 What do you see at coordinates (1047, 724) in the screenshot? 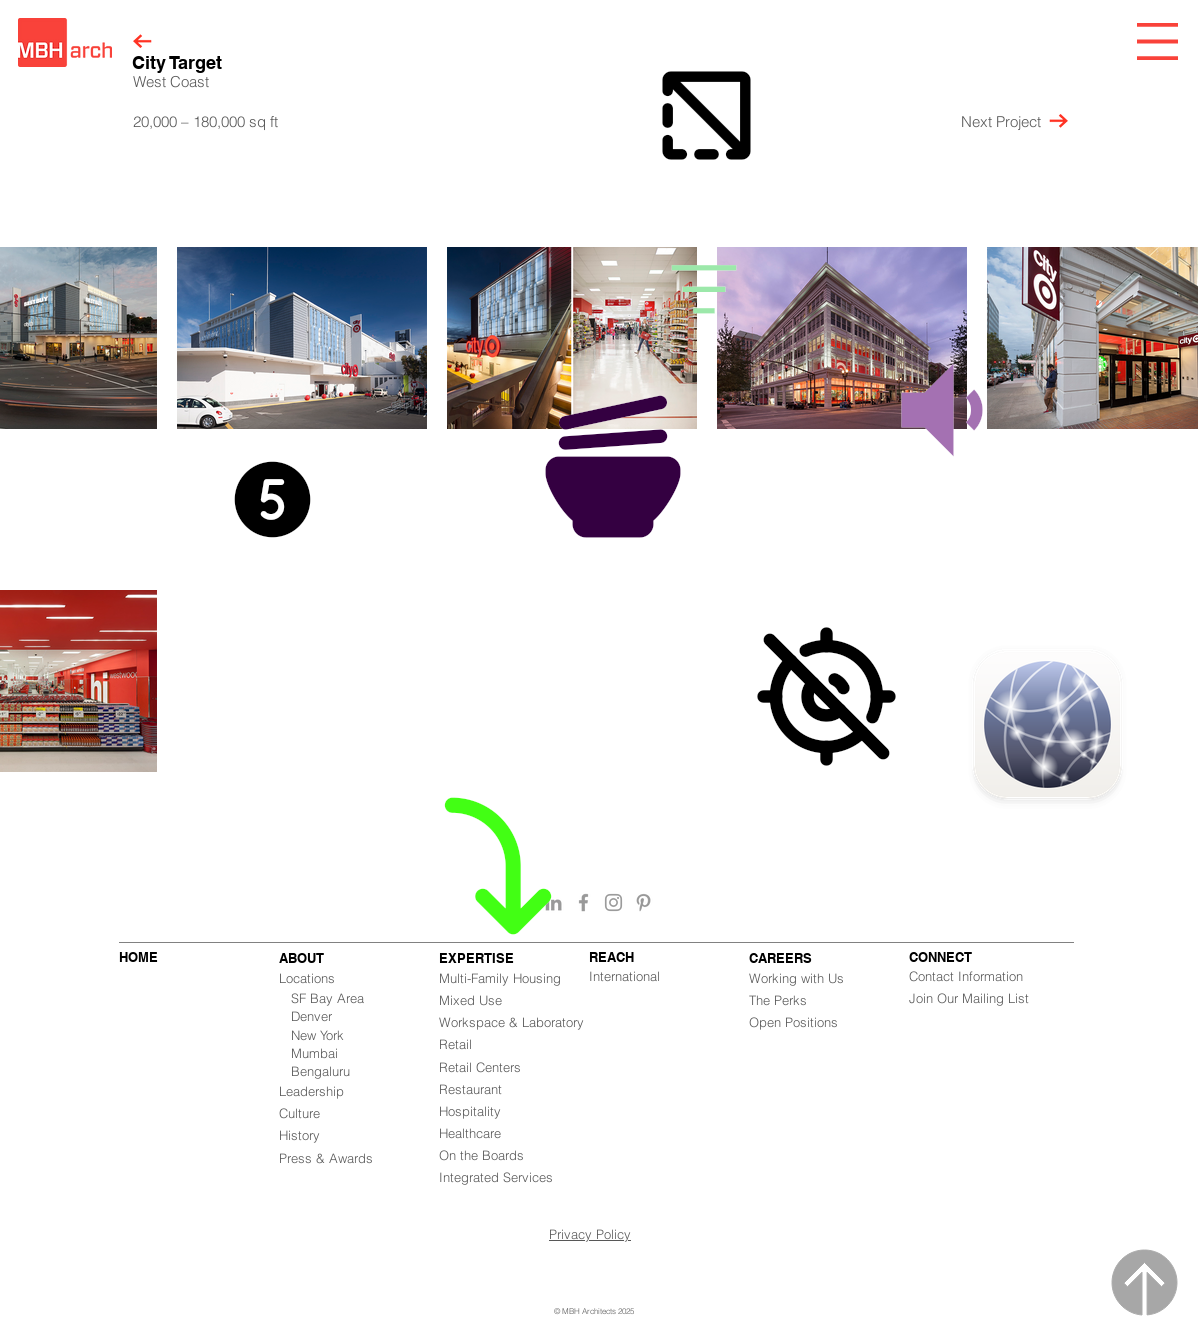
I see `access network file system or shared storage` at bounding box center [1047, 724].